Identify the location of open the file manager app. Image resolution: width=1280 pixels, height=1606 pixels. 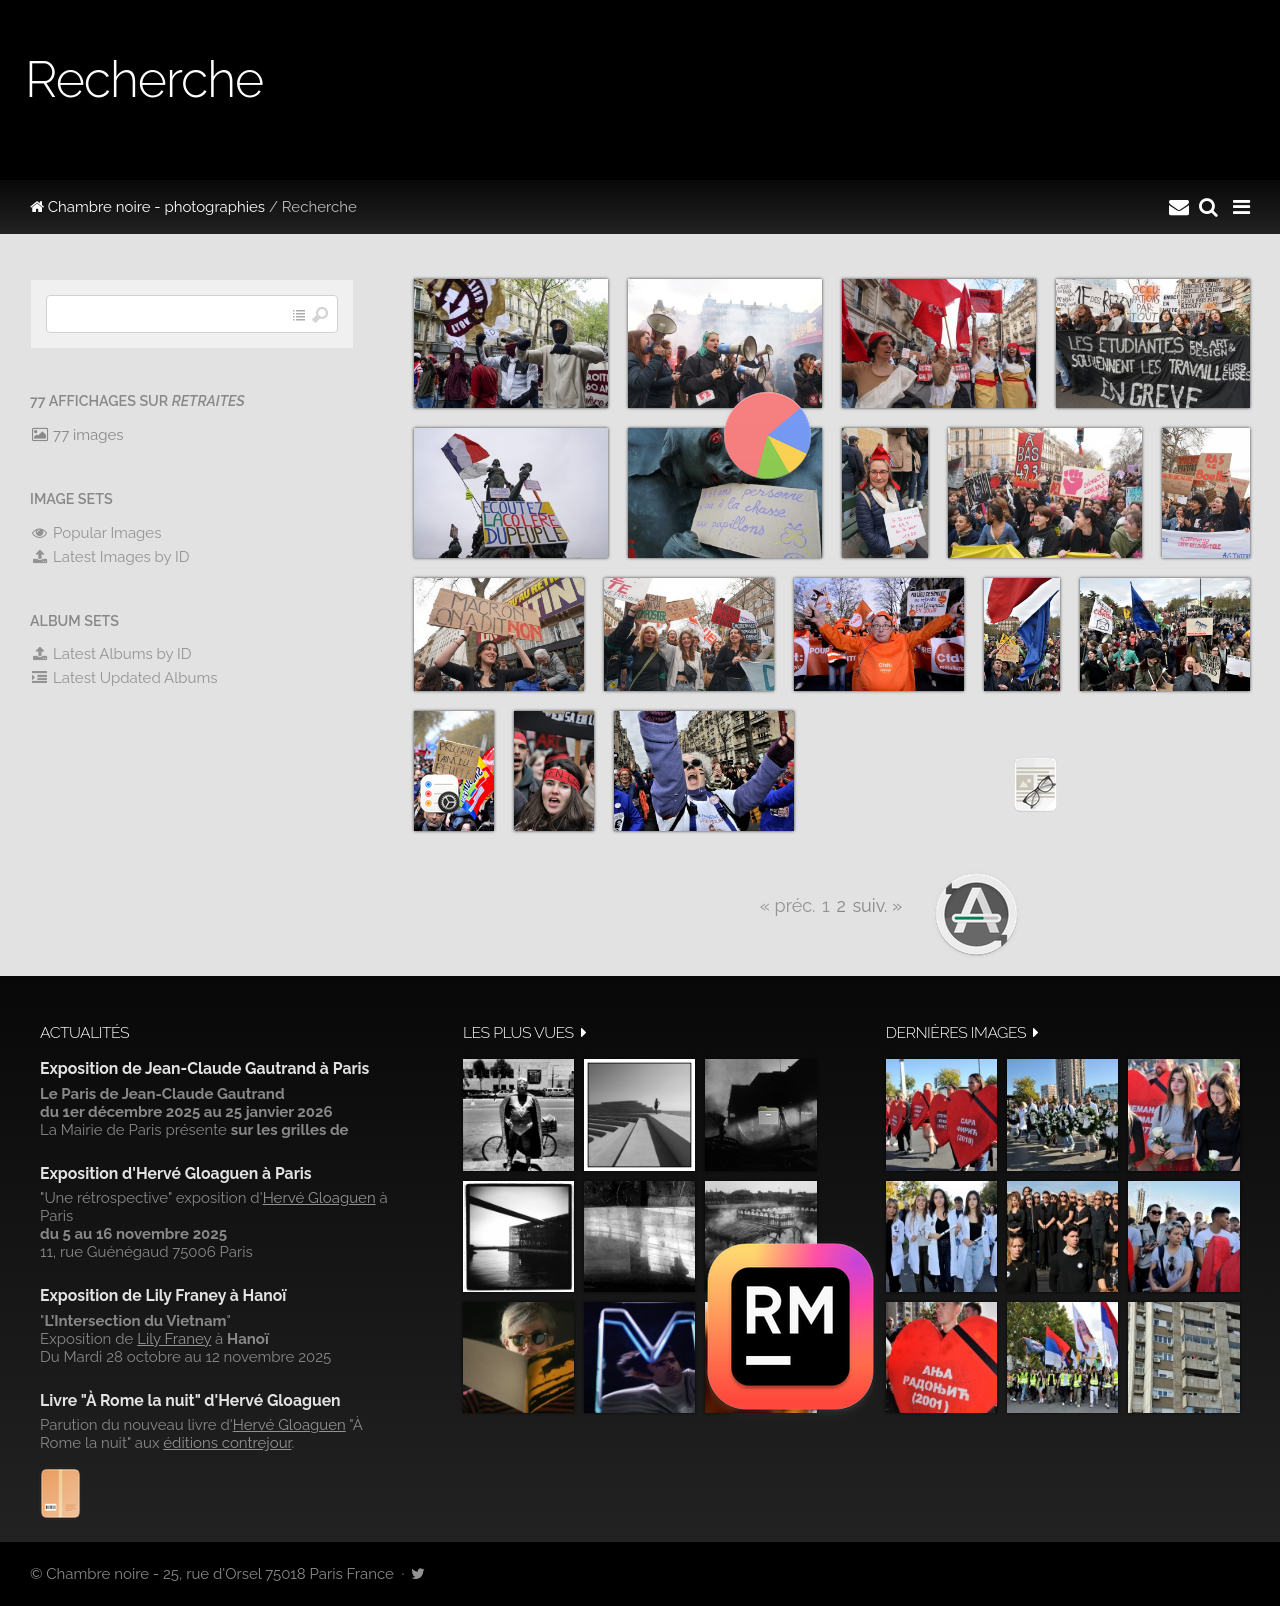
(768, 1115).